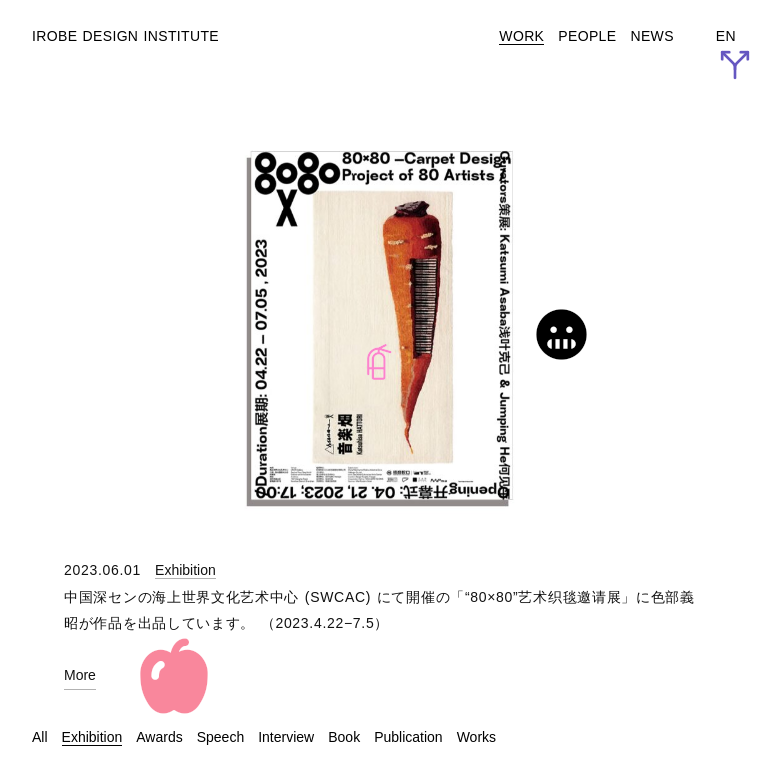 This screenshot has height=773, width=768. I want to click on indicates an awkward or uncomfortable status, so click(561, 334).